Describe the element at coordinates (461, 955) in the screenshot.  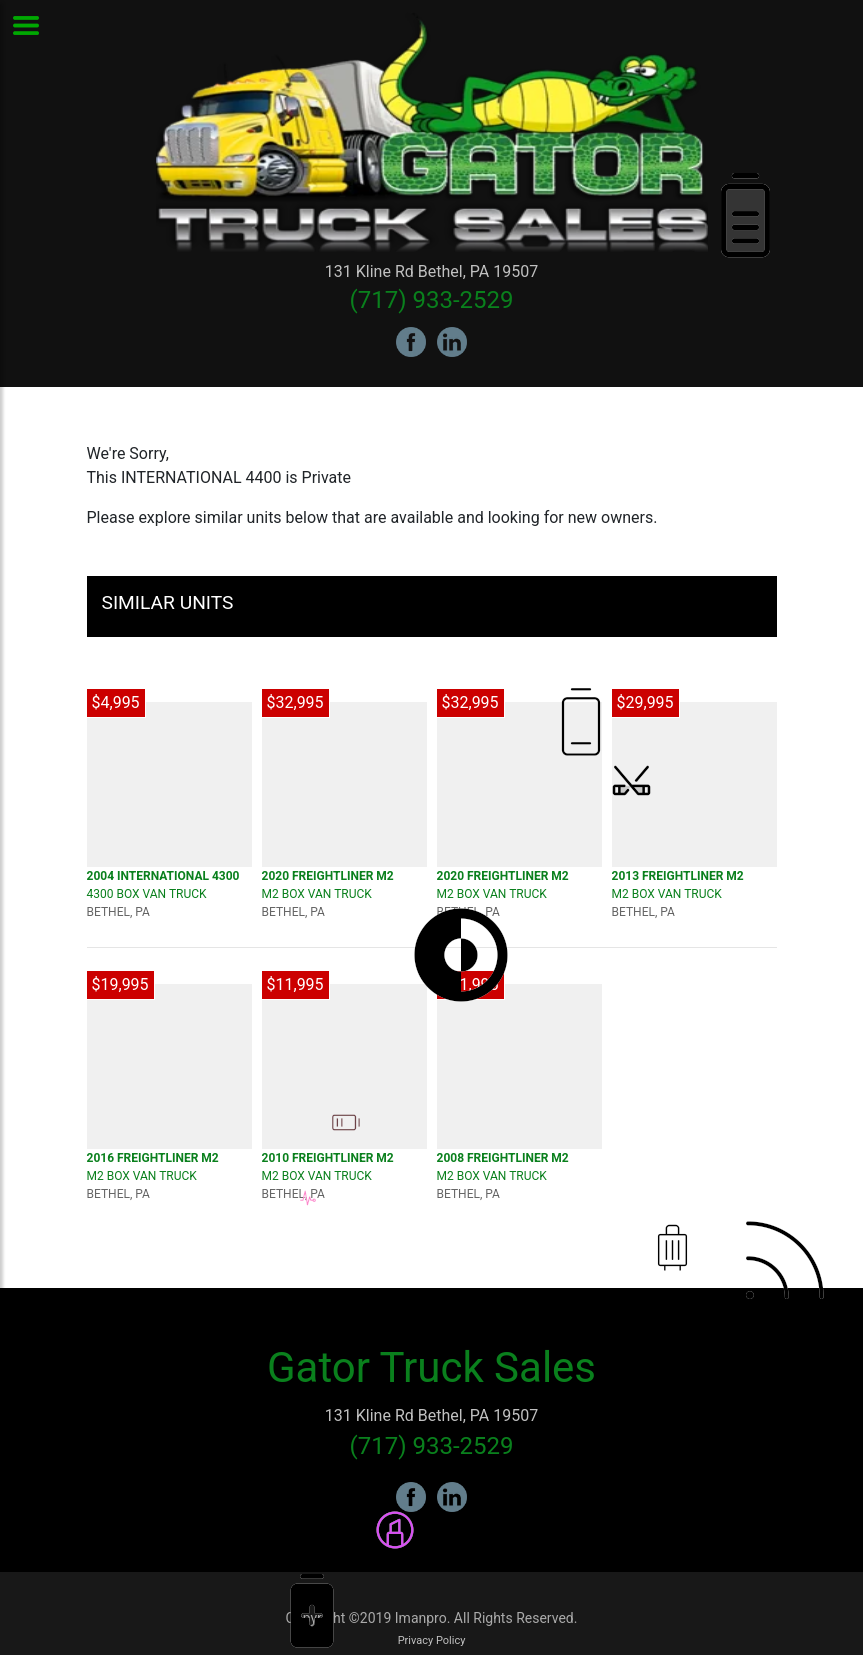
I see `toggle invert colors mode` at that location.